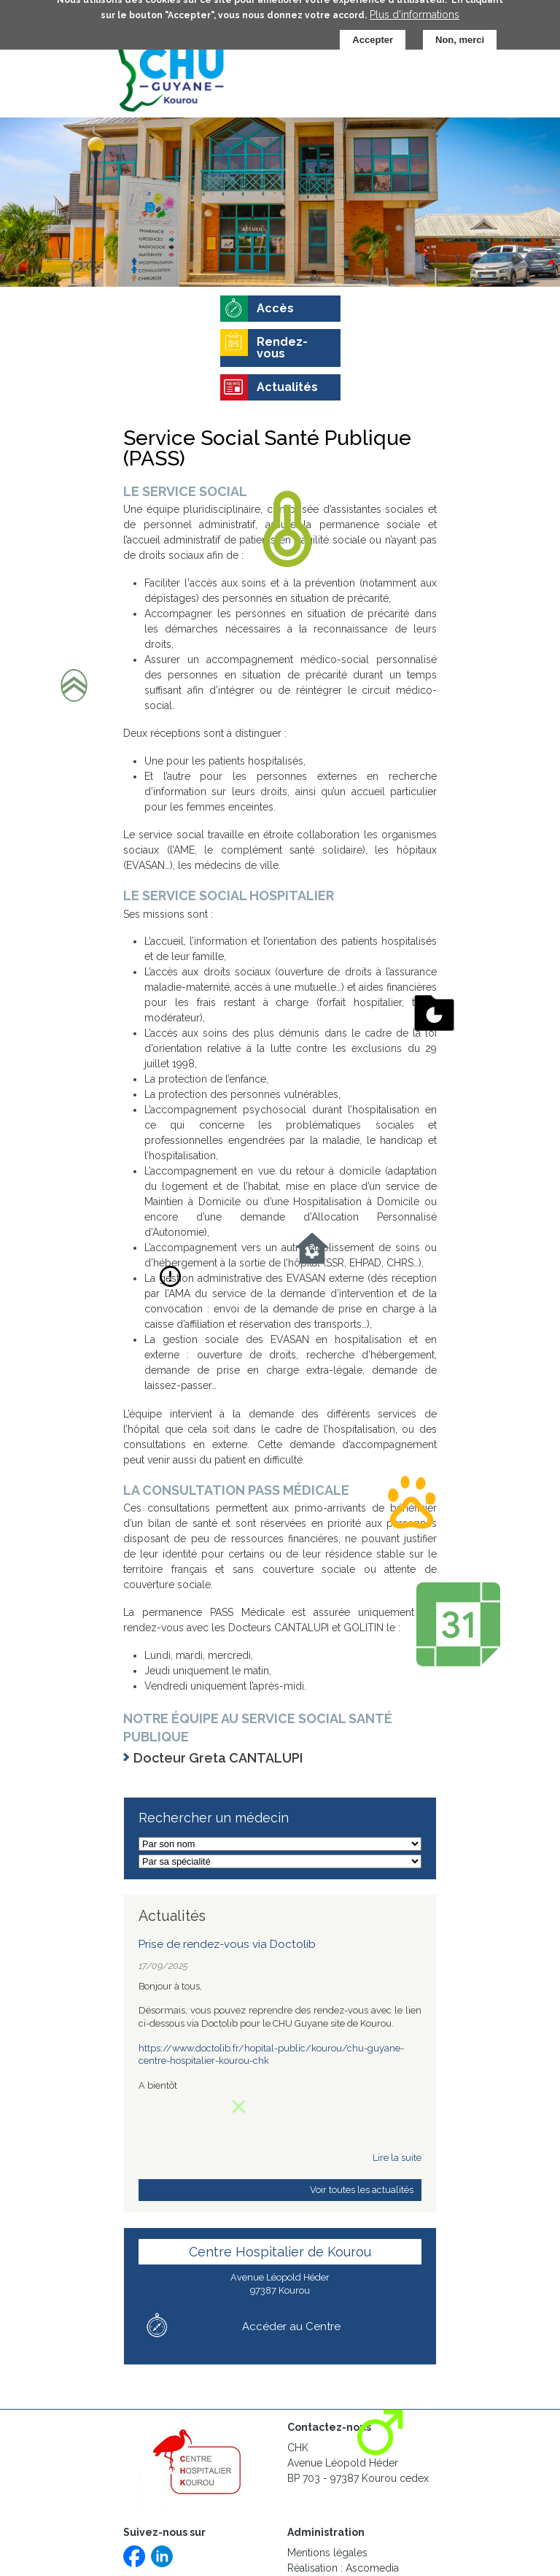  Describe the element at coordinates (74, 685) in the screenshot. I see `citroën brand logo` at that location.